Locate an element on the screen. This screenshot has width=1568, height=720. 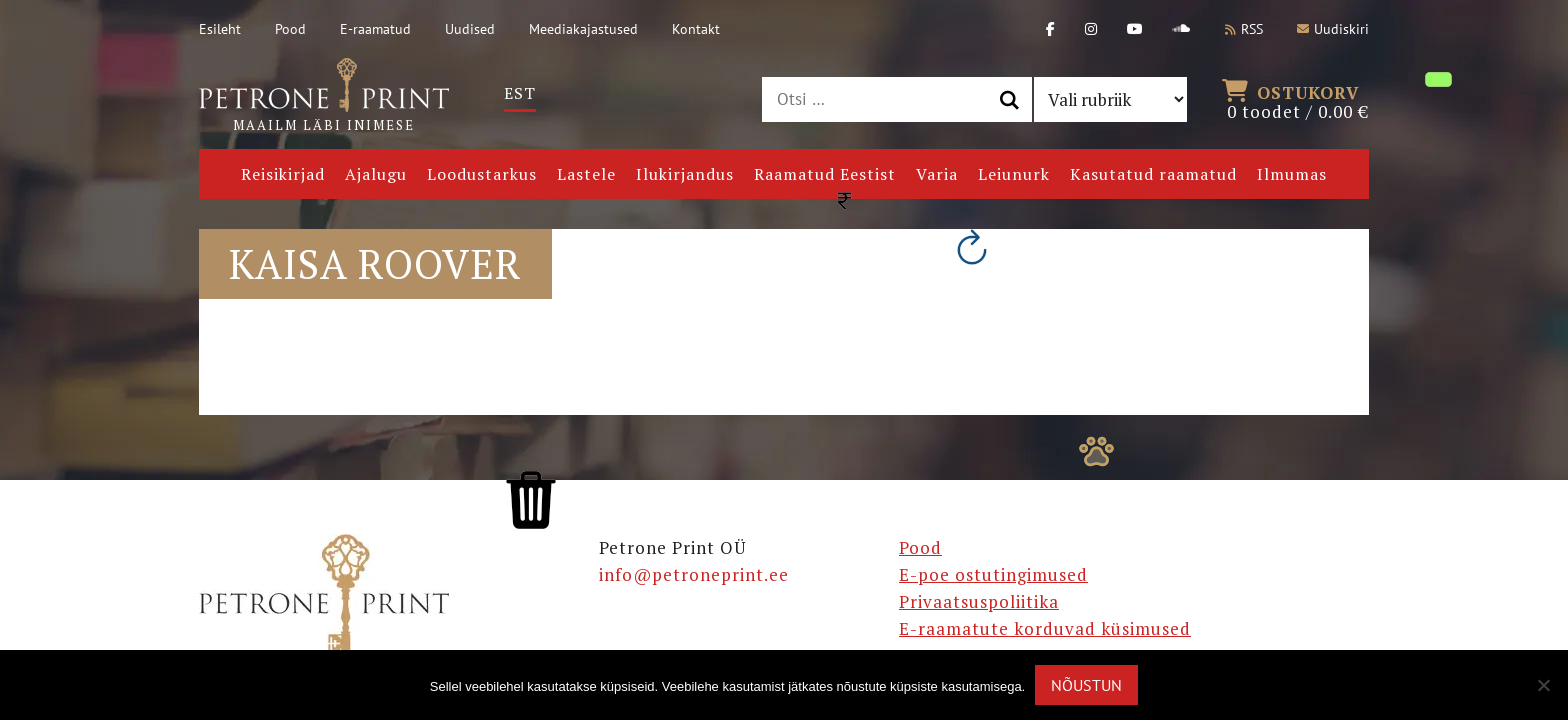
refresh the current page or content is located at coordinates (972, 247).